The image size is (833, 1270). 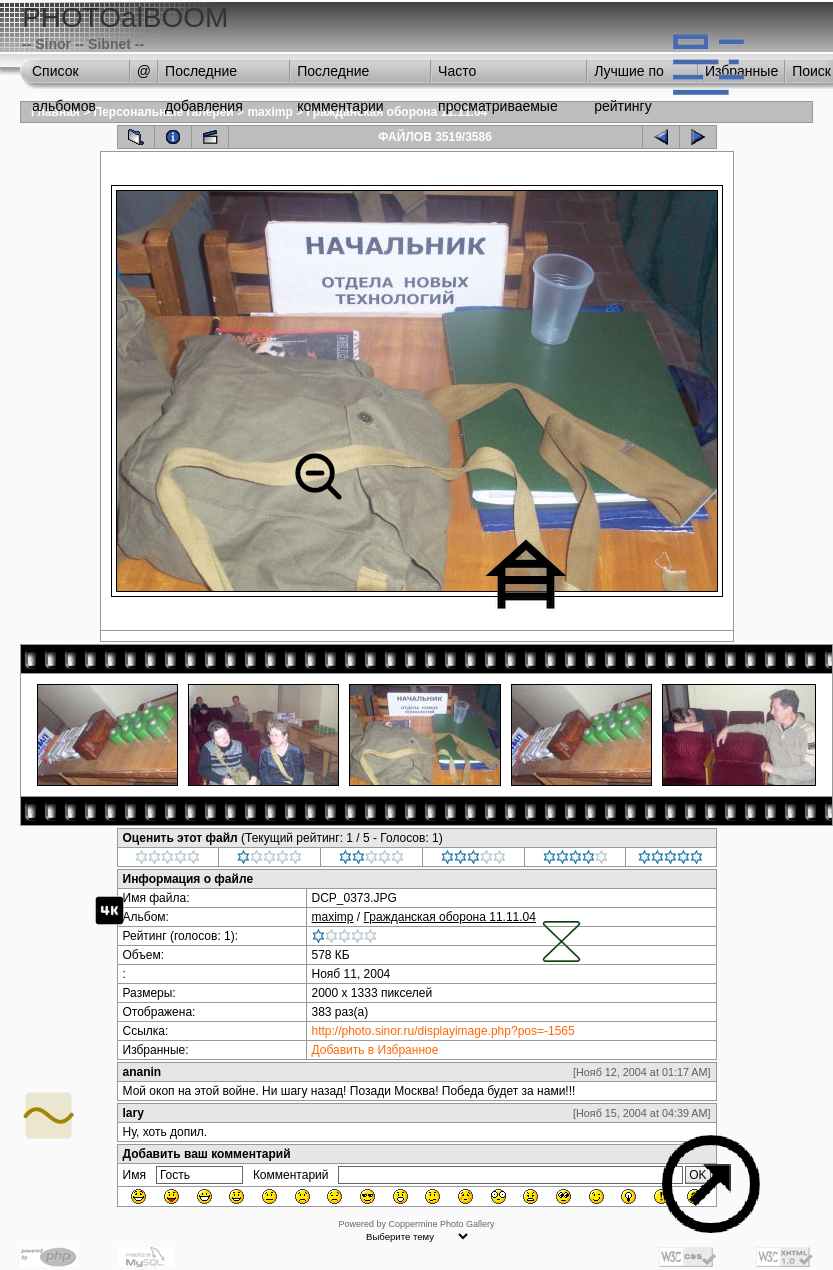 I want to click on zoom out, so click(x=318, y=476).